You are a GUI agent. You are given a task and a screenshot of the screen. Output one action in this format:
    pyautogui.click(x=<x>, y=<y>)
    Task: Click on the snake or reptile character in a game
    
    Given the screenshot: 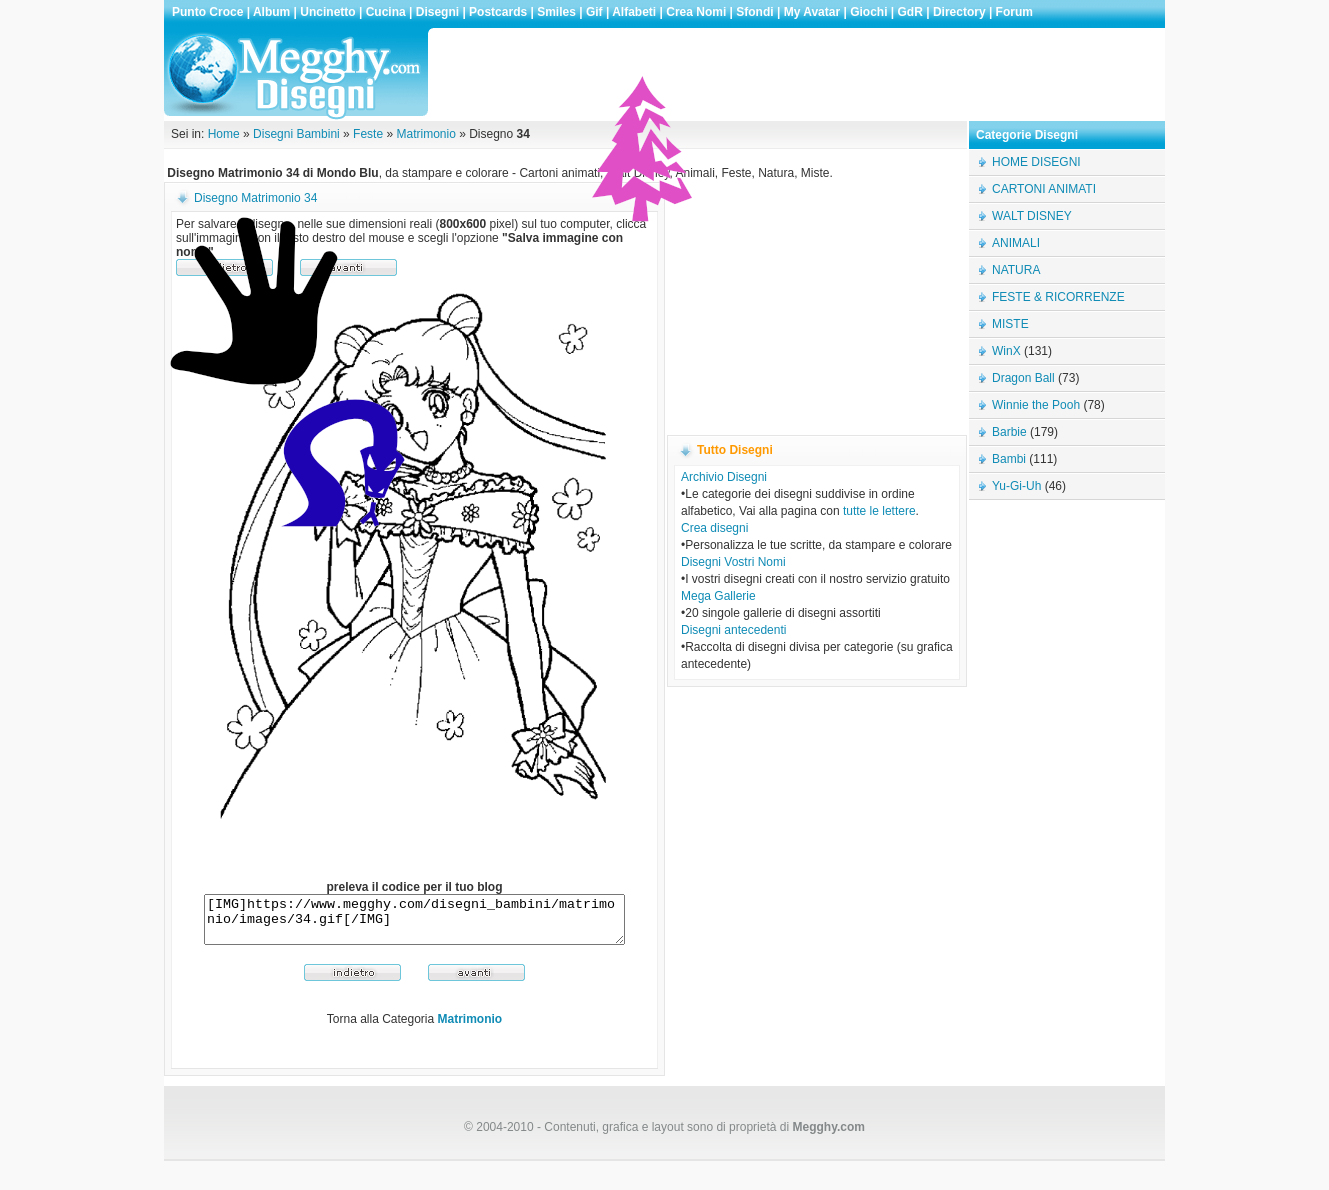 What is the action you would take?
    pyautogui.click(x=343, y=463)
    